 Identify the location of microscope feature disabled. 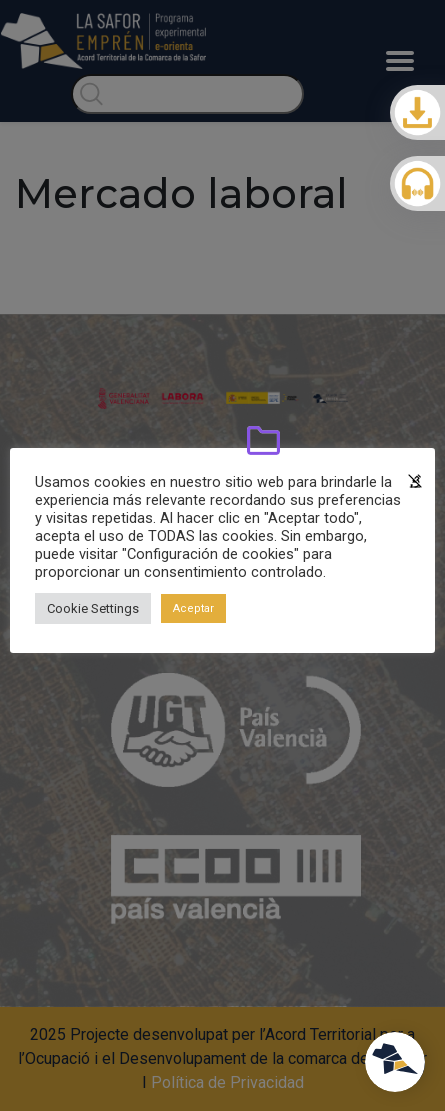
(415, 481).